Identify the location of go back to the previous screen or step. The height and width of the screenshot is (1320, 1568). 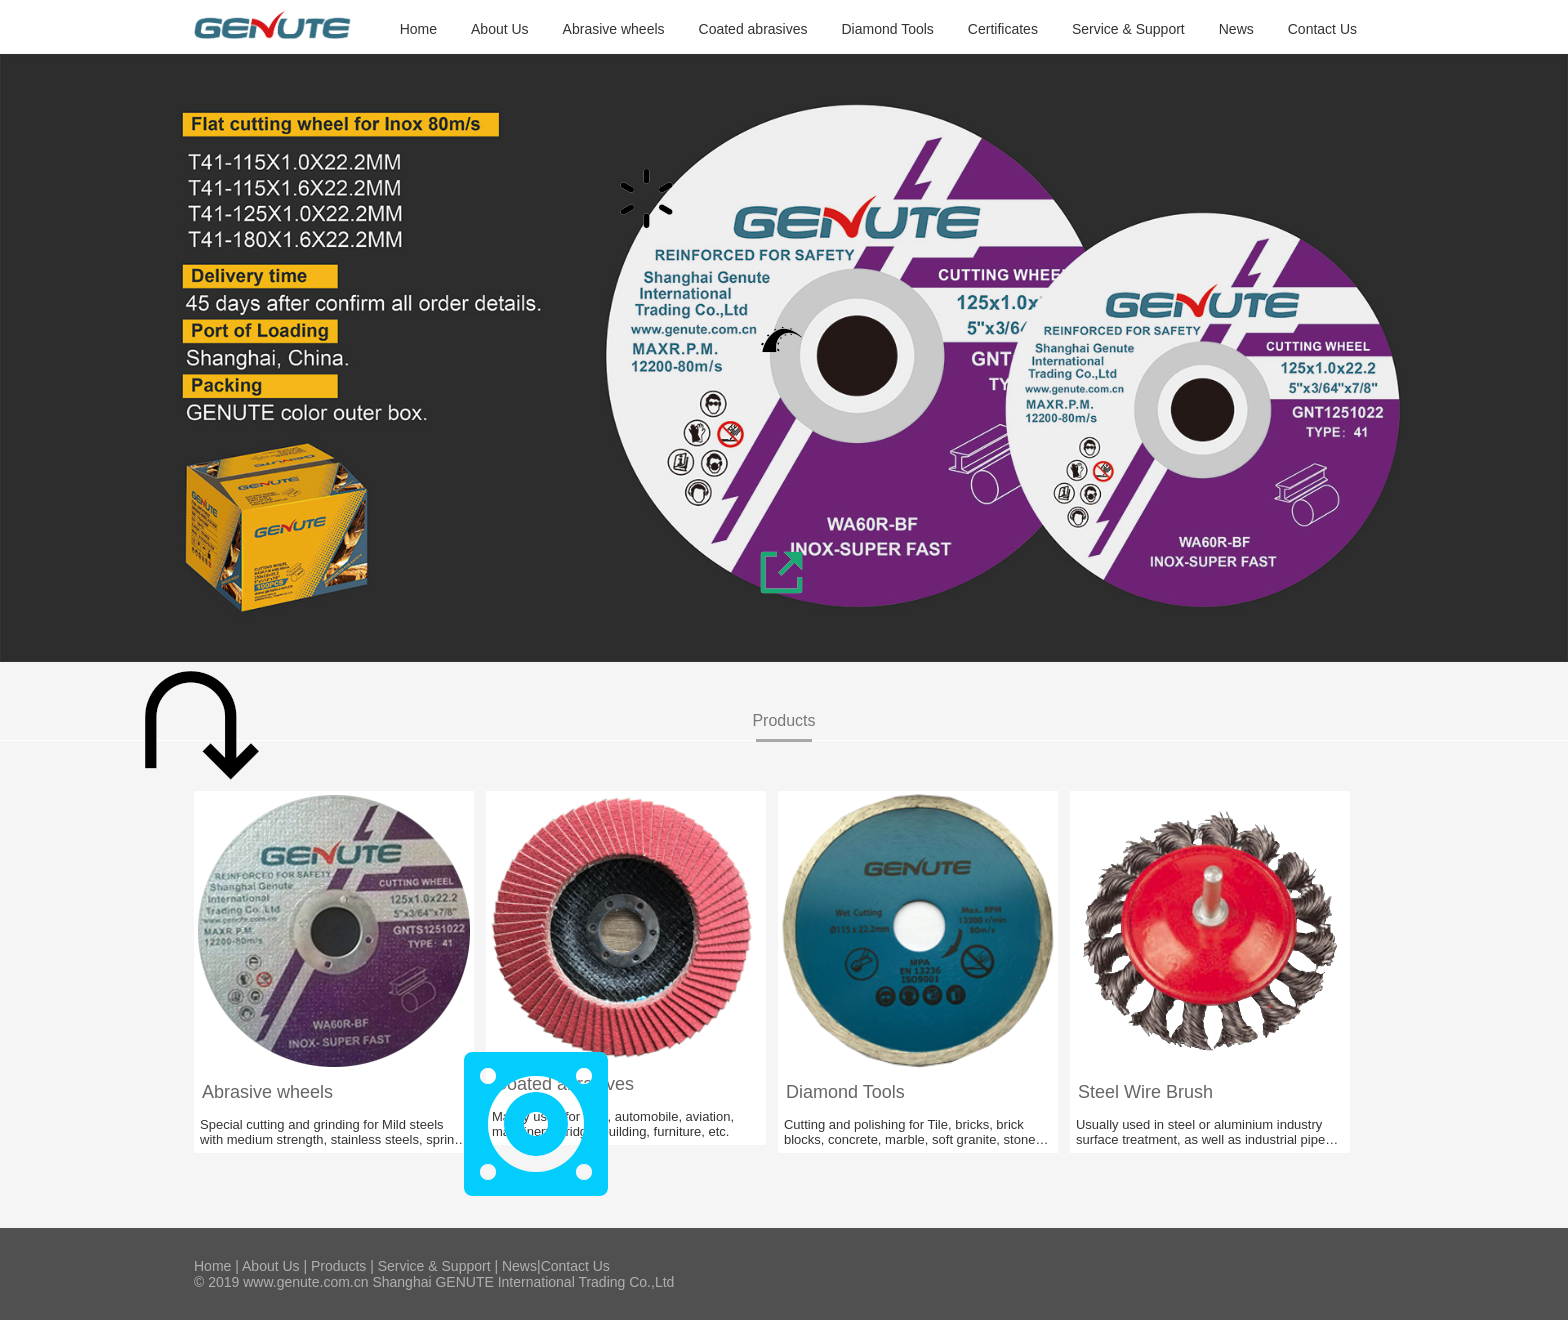
(196, 722).